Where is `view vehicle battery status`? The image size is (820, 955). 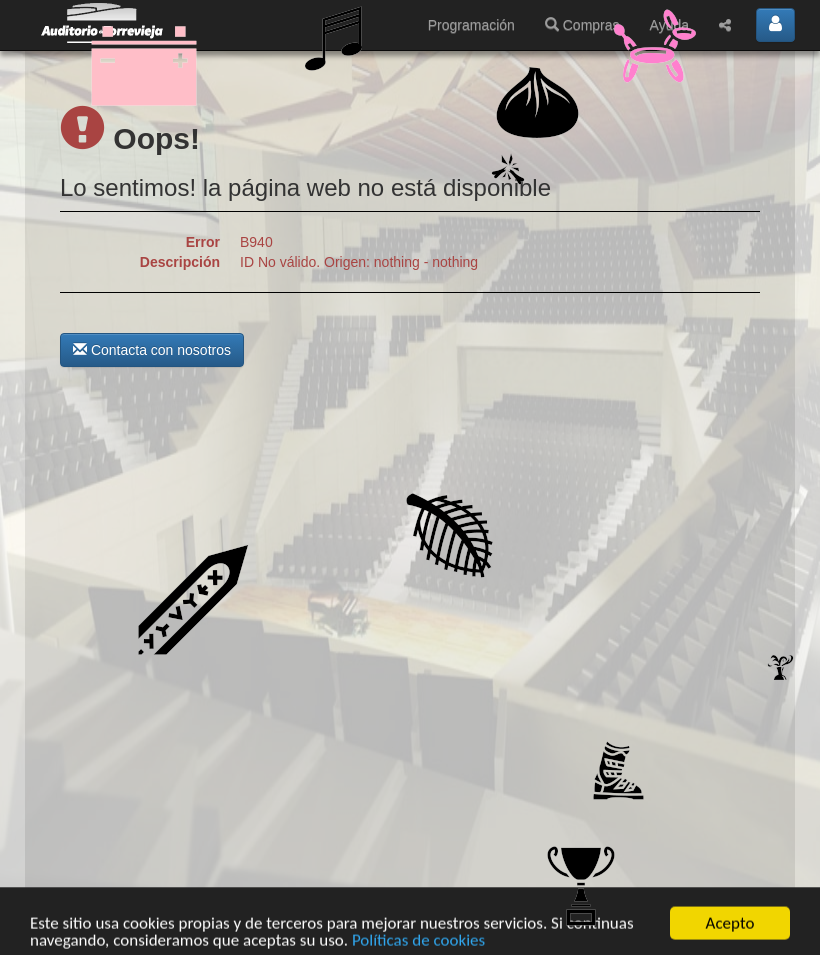
view vehicle battery status is located at coordinates (144, 66).